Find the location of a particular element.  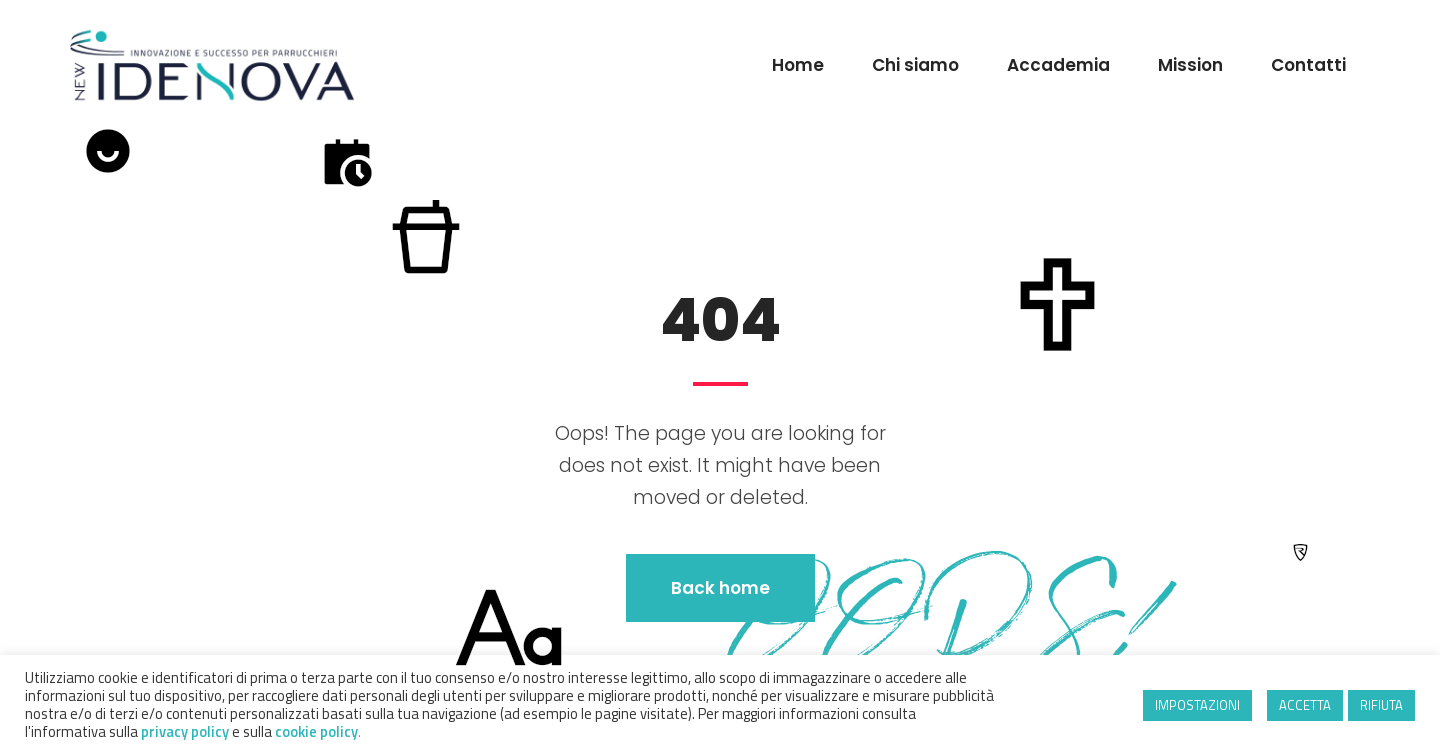

adjust text size settings is located at coordinates (509, 627).